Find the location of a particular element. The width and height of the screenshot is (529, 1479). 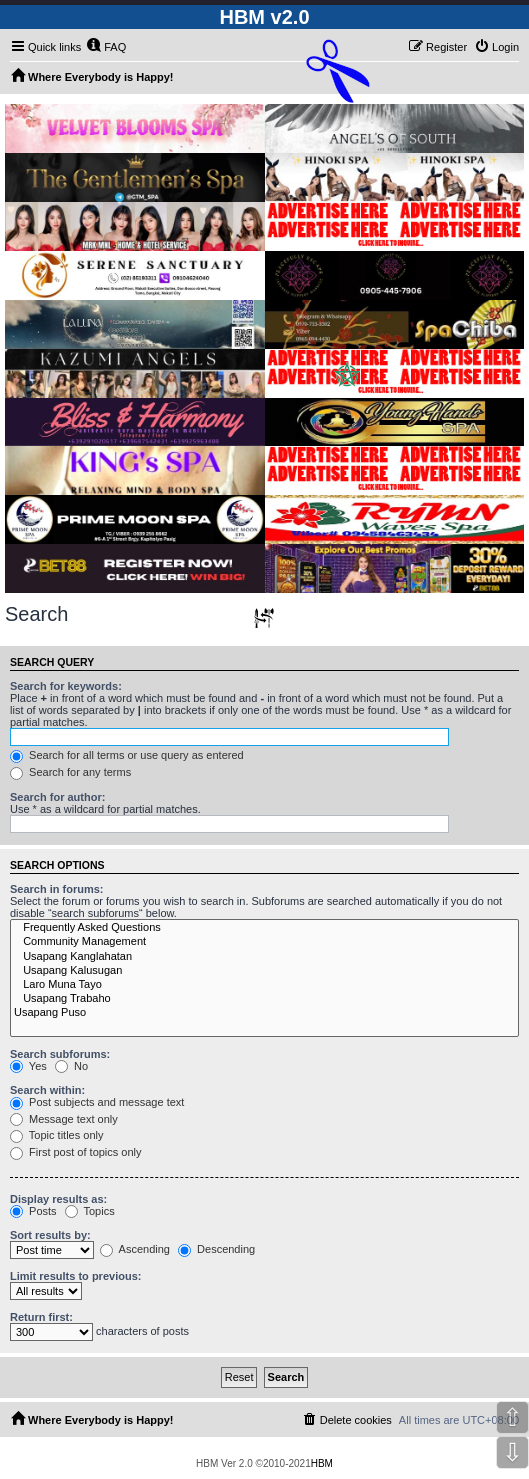

switch between equipped weapons is located at coordinates (264, 618).